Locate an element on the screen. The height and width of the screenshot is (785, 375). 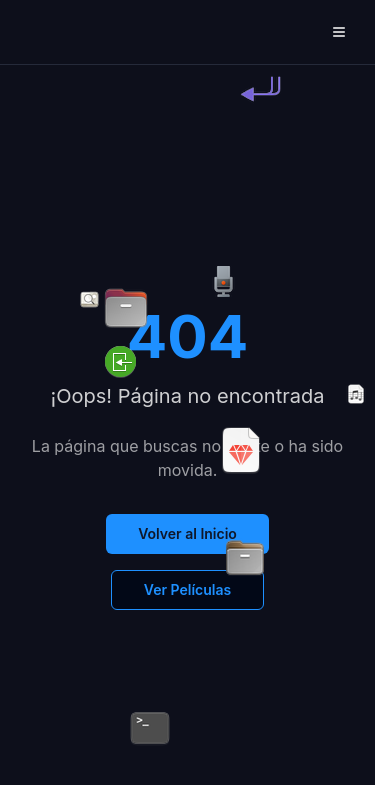
open voice recorder app is located at coordinates (223, 281).